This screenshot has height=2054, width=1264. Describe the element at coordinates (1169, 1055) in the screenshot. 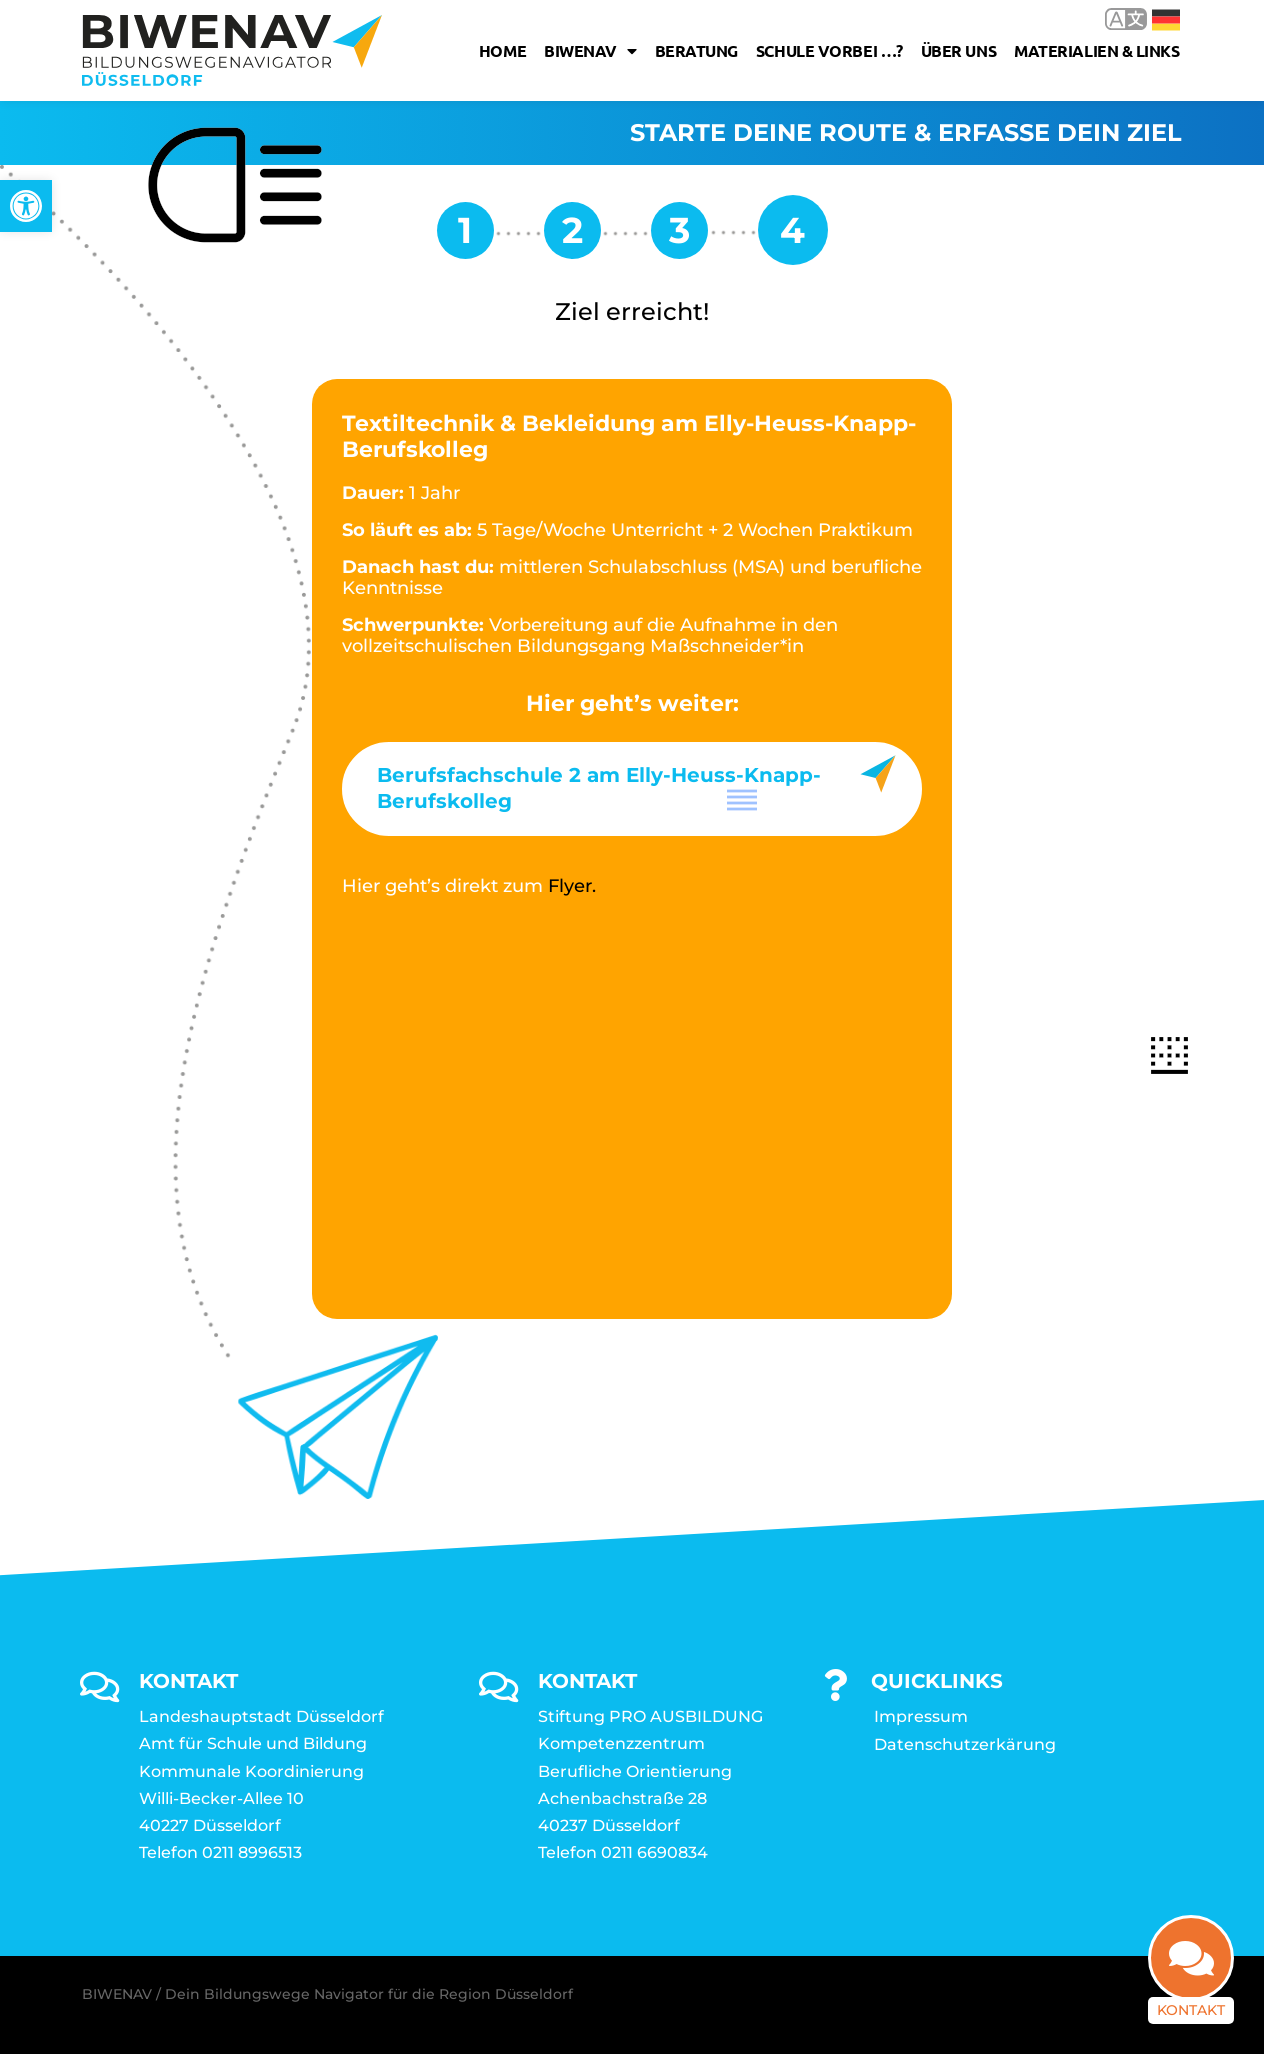

I see `apply bottom border to selected cells` at that location.